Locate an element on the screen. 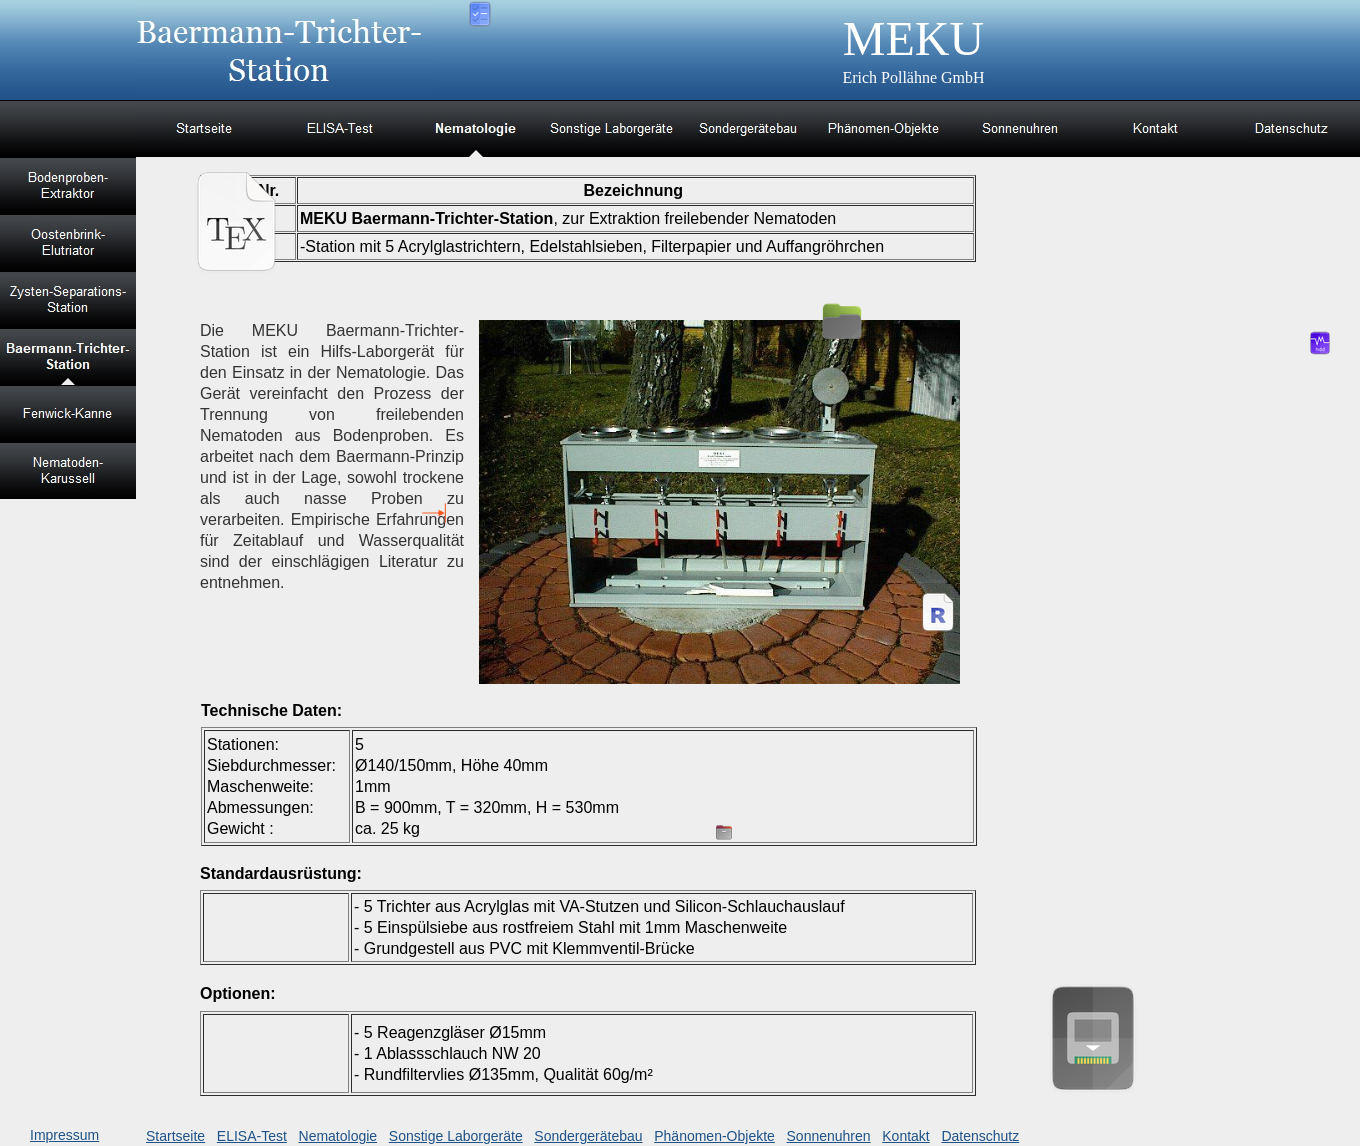 Image resolution: width=1360 pixels, height=1146 pixels. an open folder displaying its contents is located at coordinates (842, 321).